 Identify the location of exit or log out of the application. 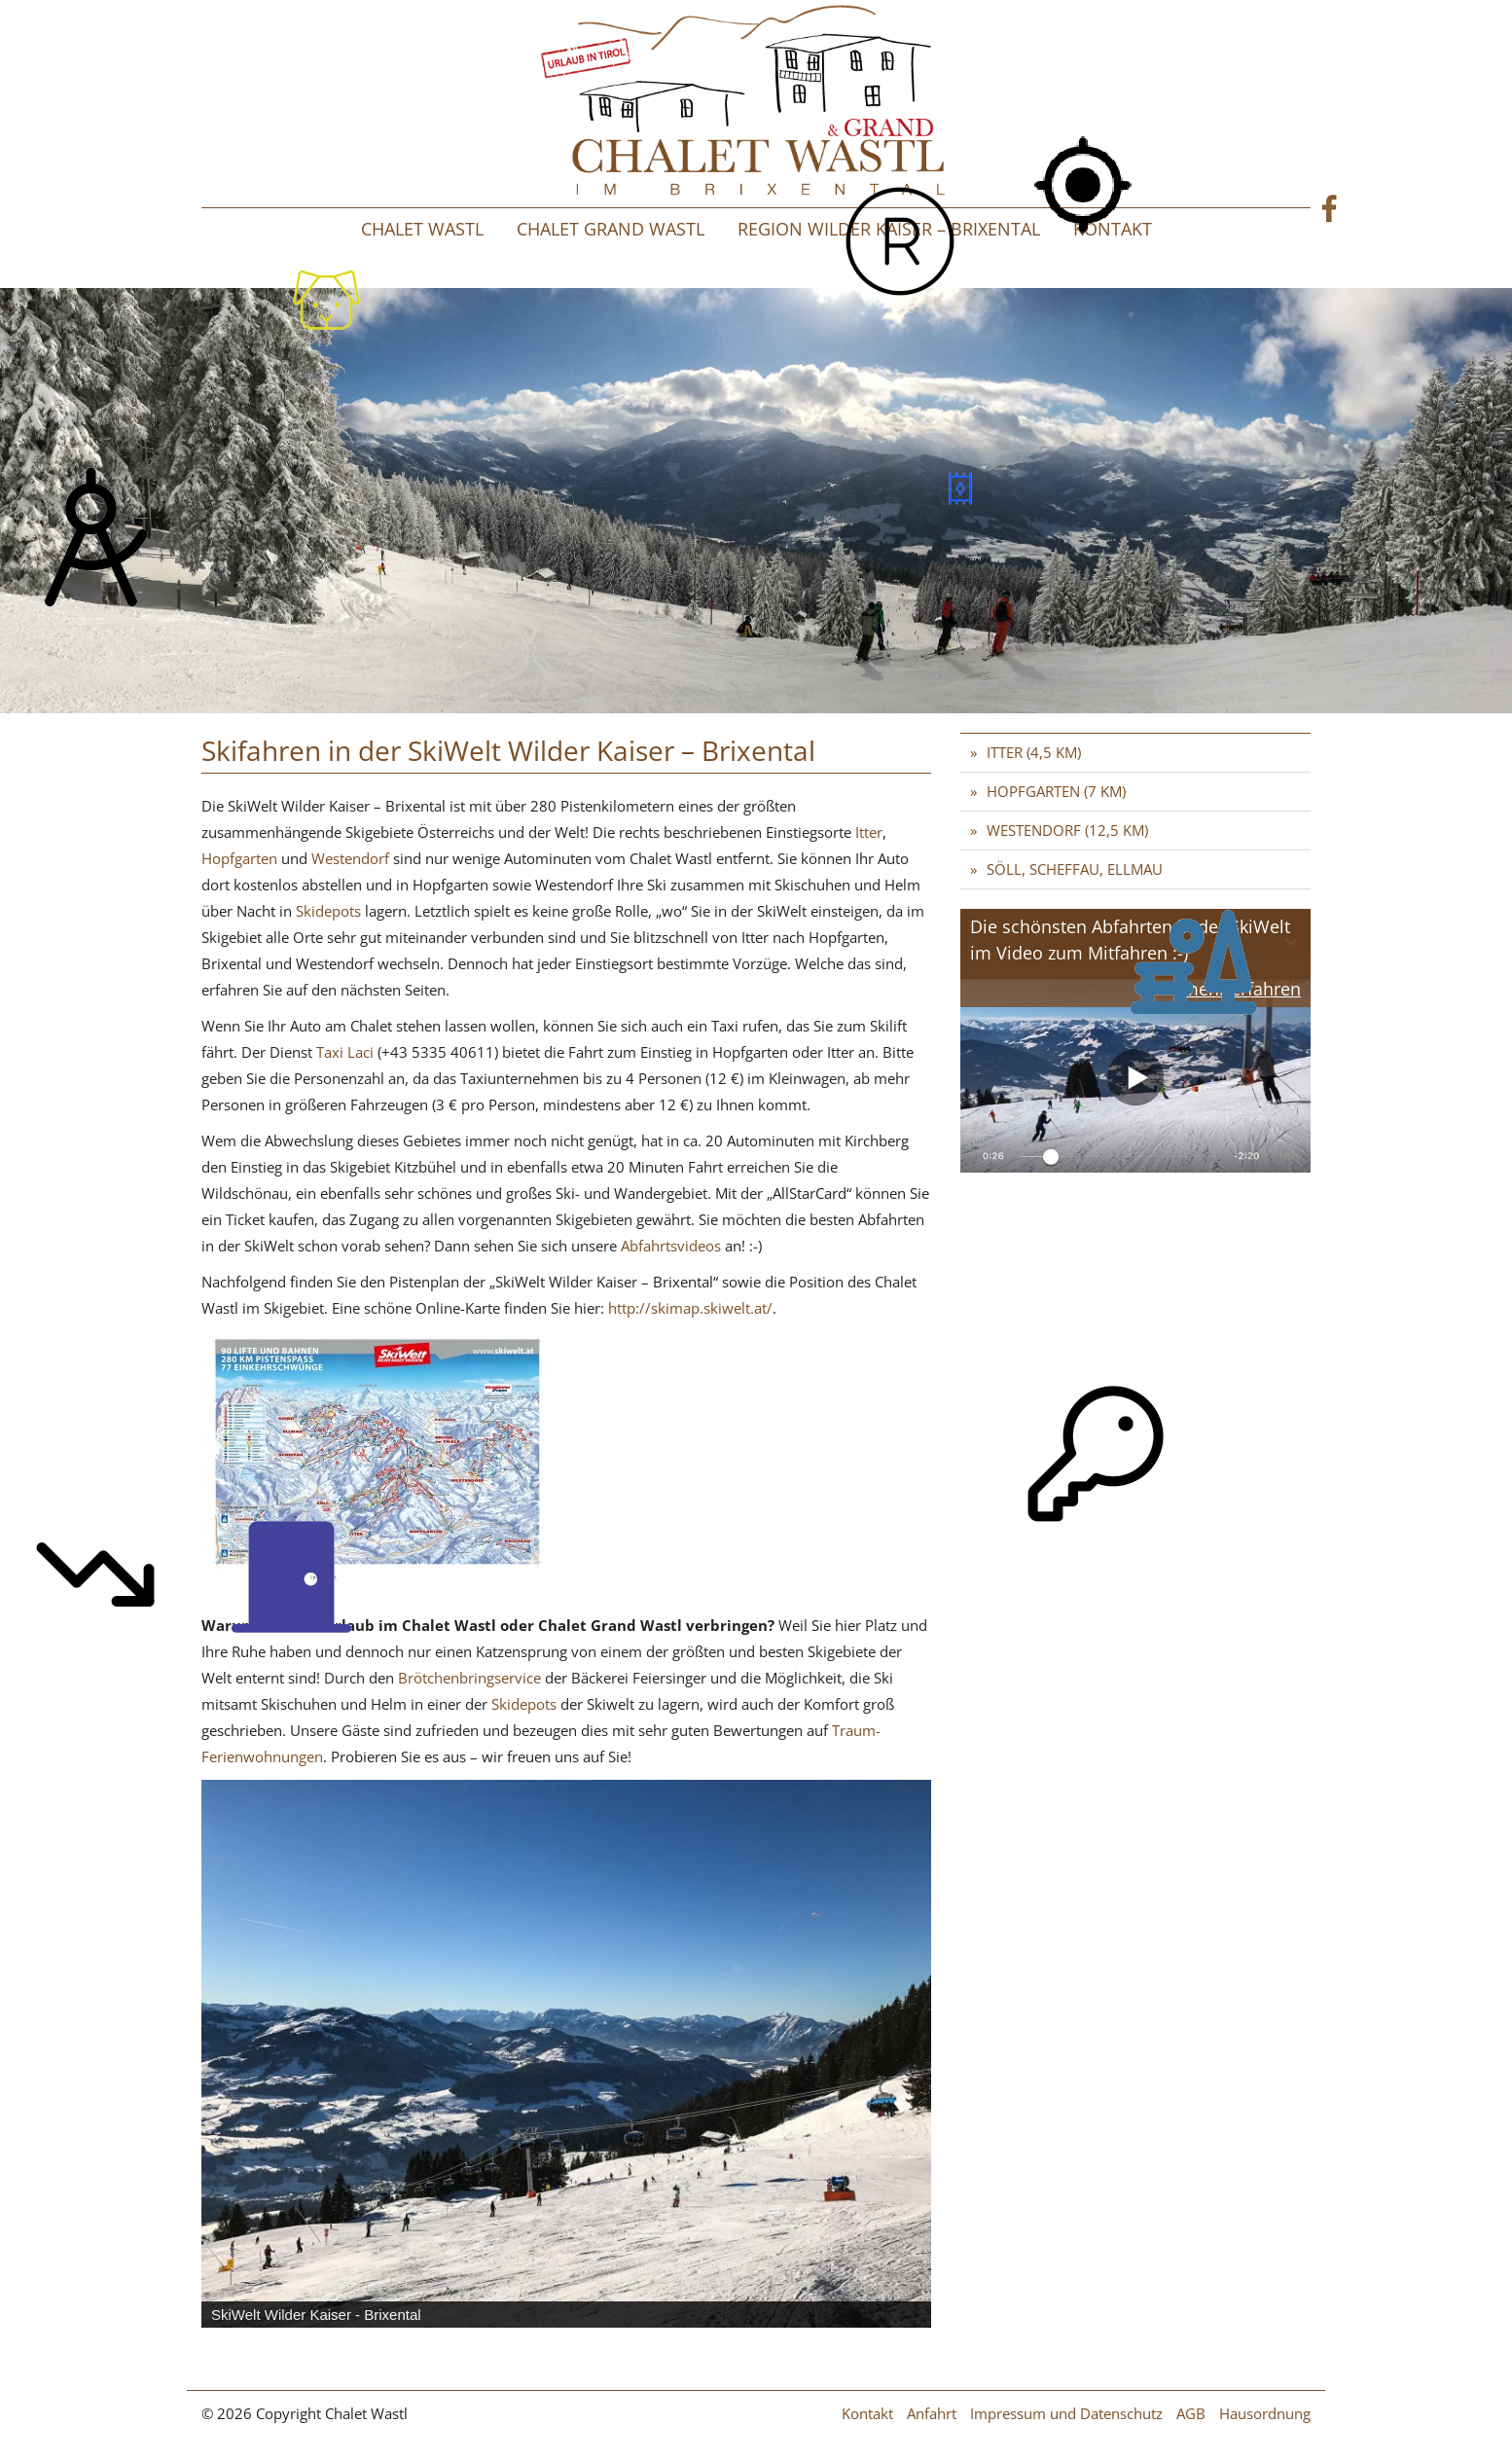
(291, 1576).